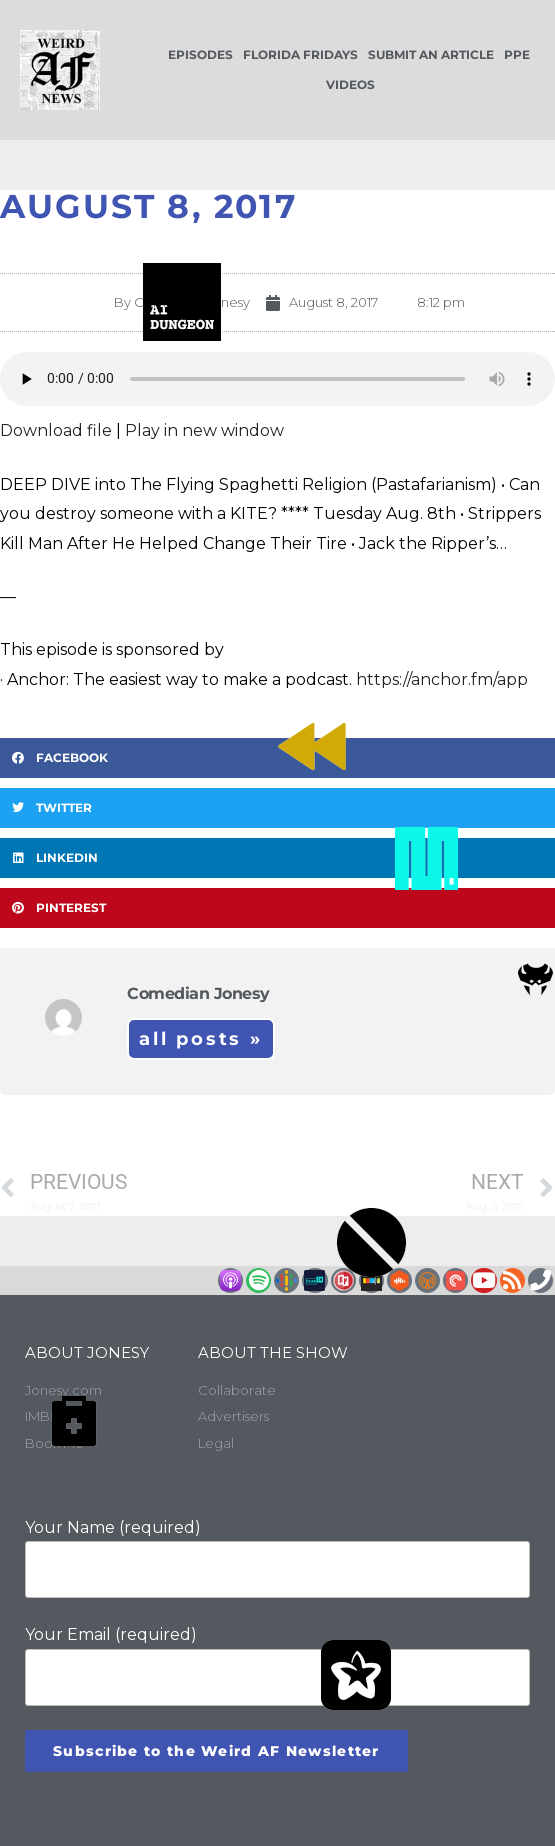 This screenshot has height=1846, width=555. What do you see at coordinates (426, 858) in the screenshot?
I see `micropython programming language logo` at bounding box center [426, 858].